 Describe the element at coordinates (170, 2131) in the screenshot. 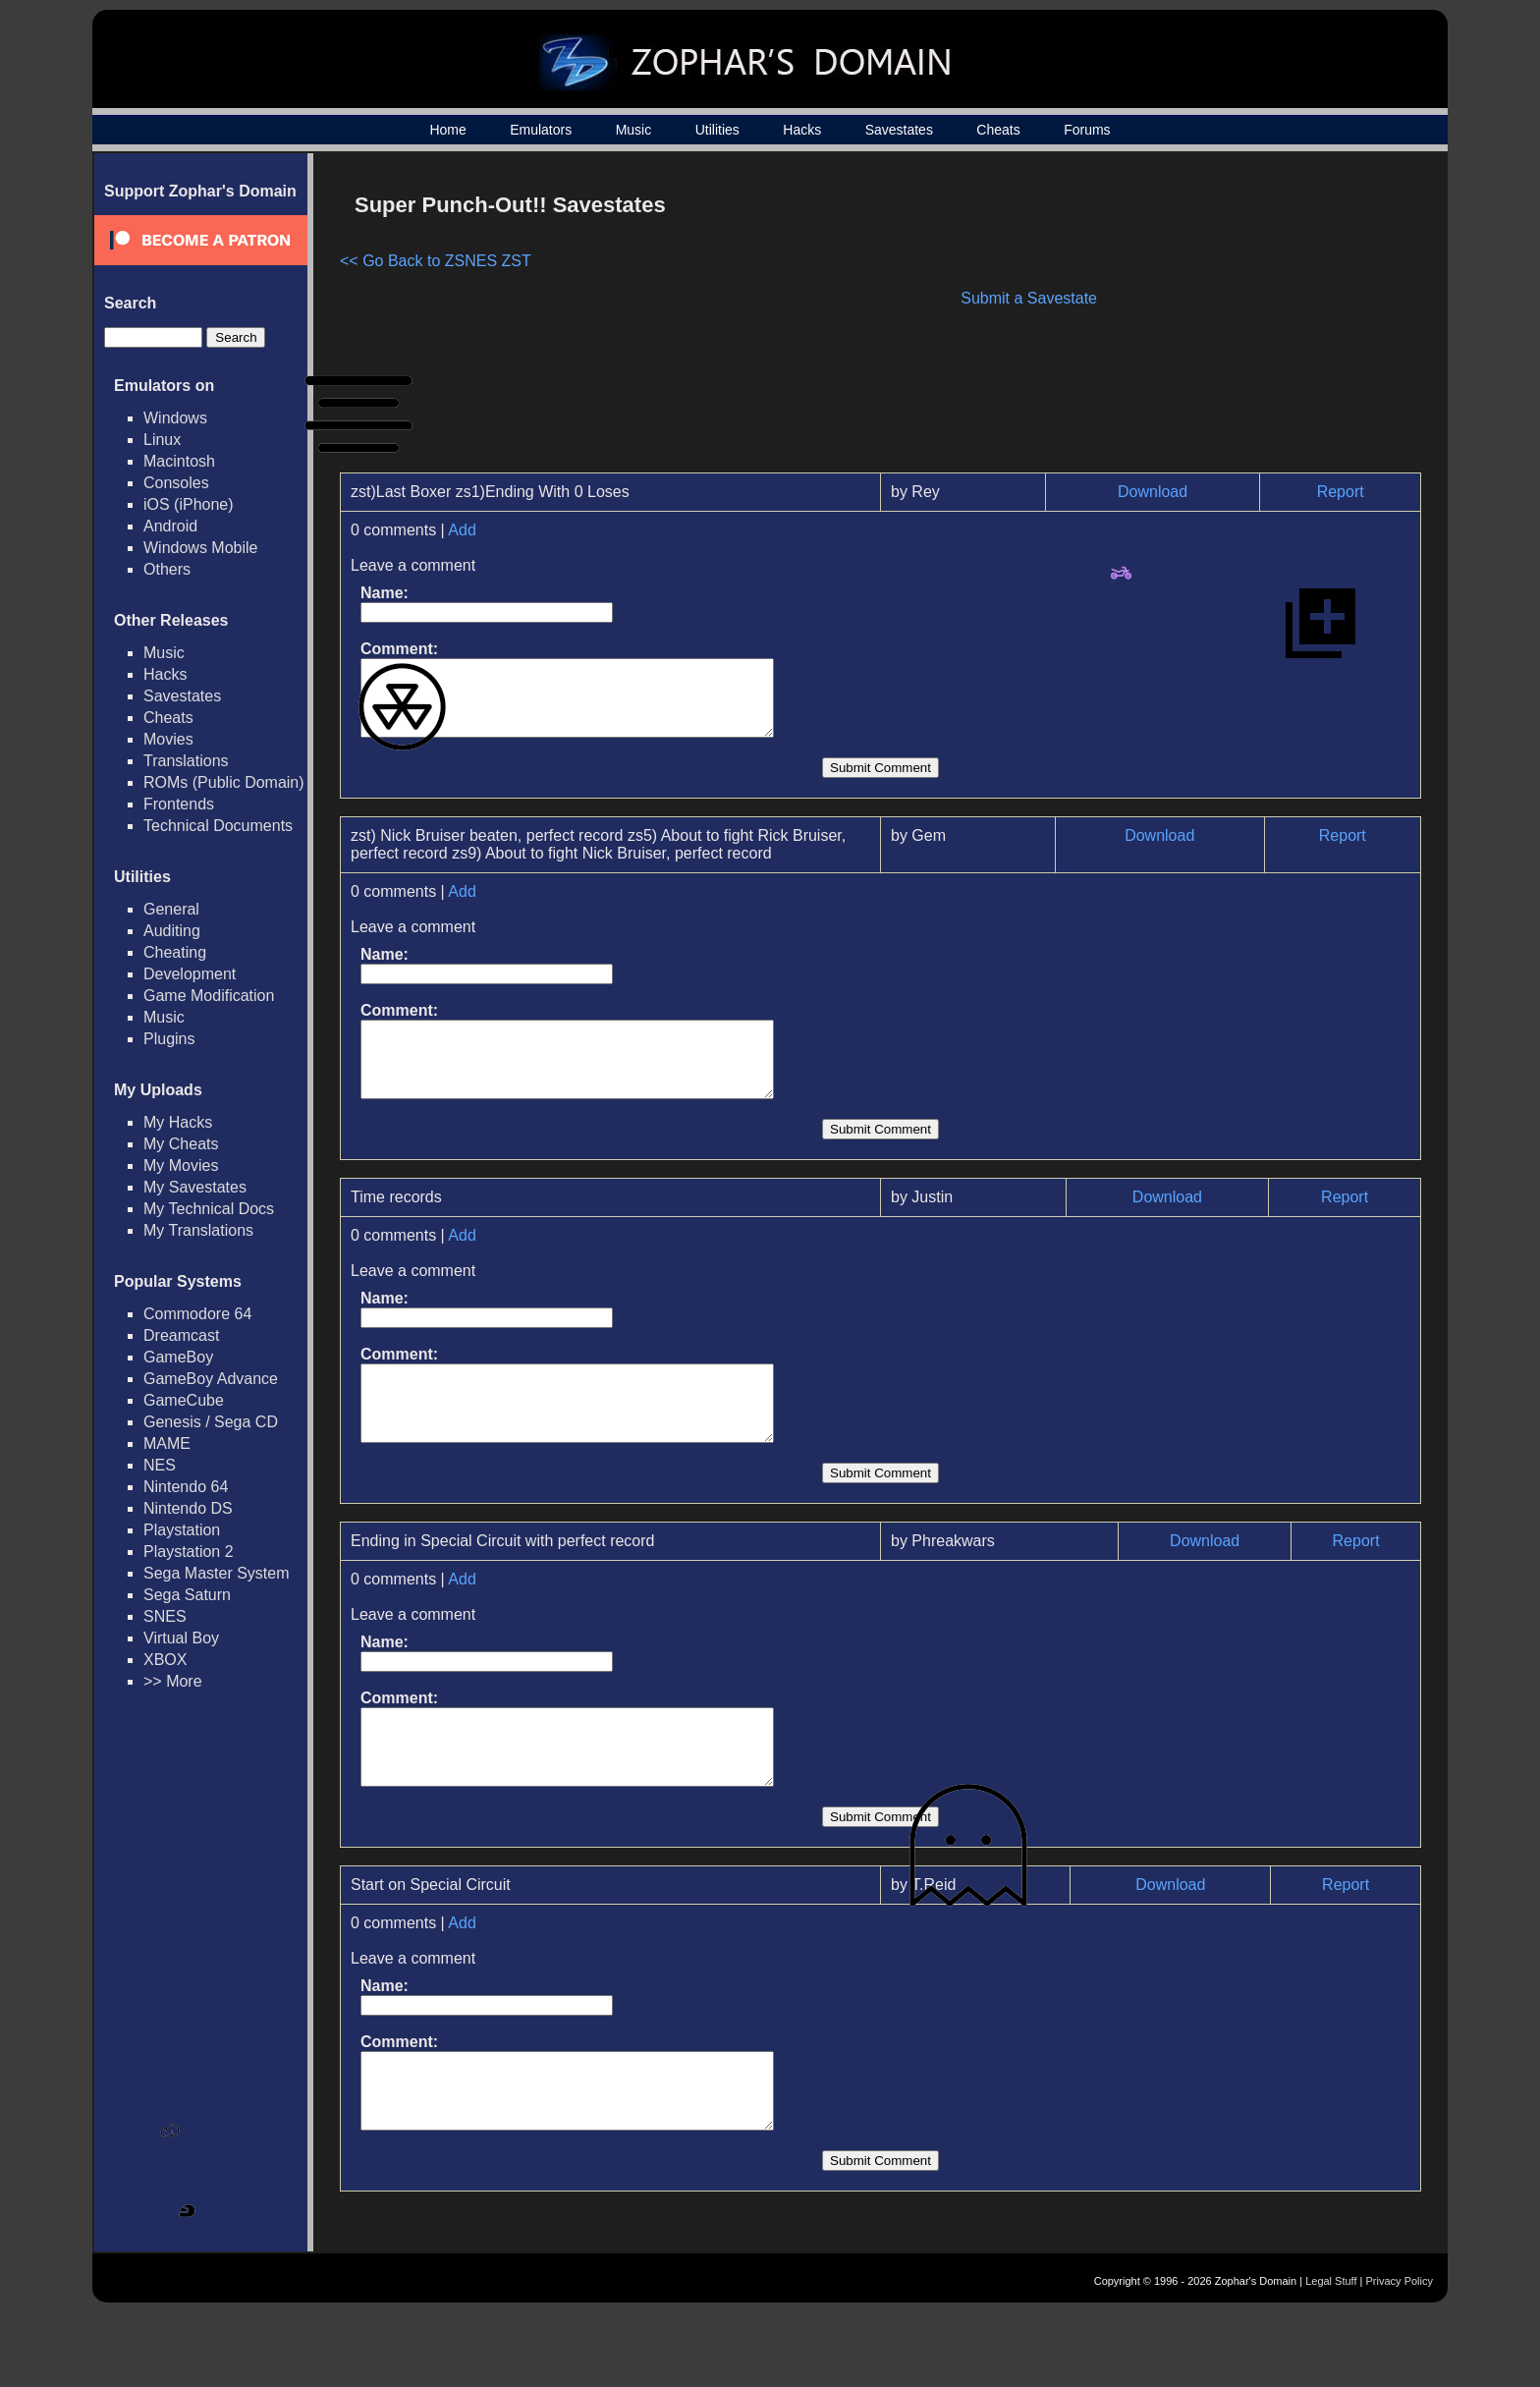

I see `download from cloud storage` at that location.